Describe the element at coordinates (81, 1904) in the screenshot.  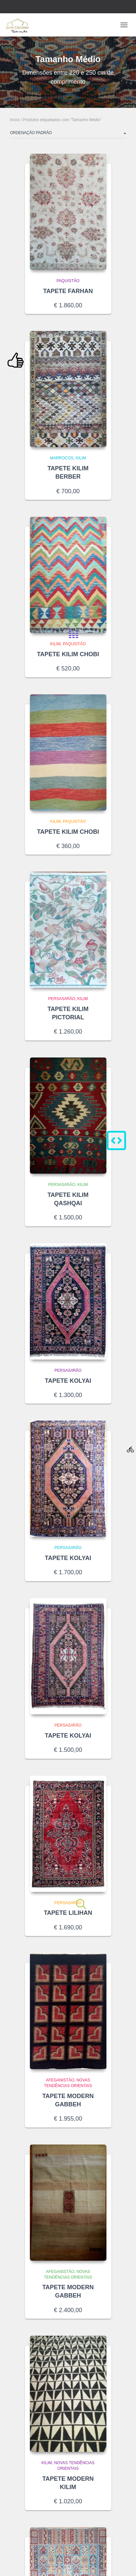
I see `search for content or items` at that location.